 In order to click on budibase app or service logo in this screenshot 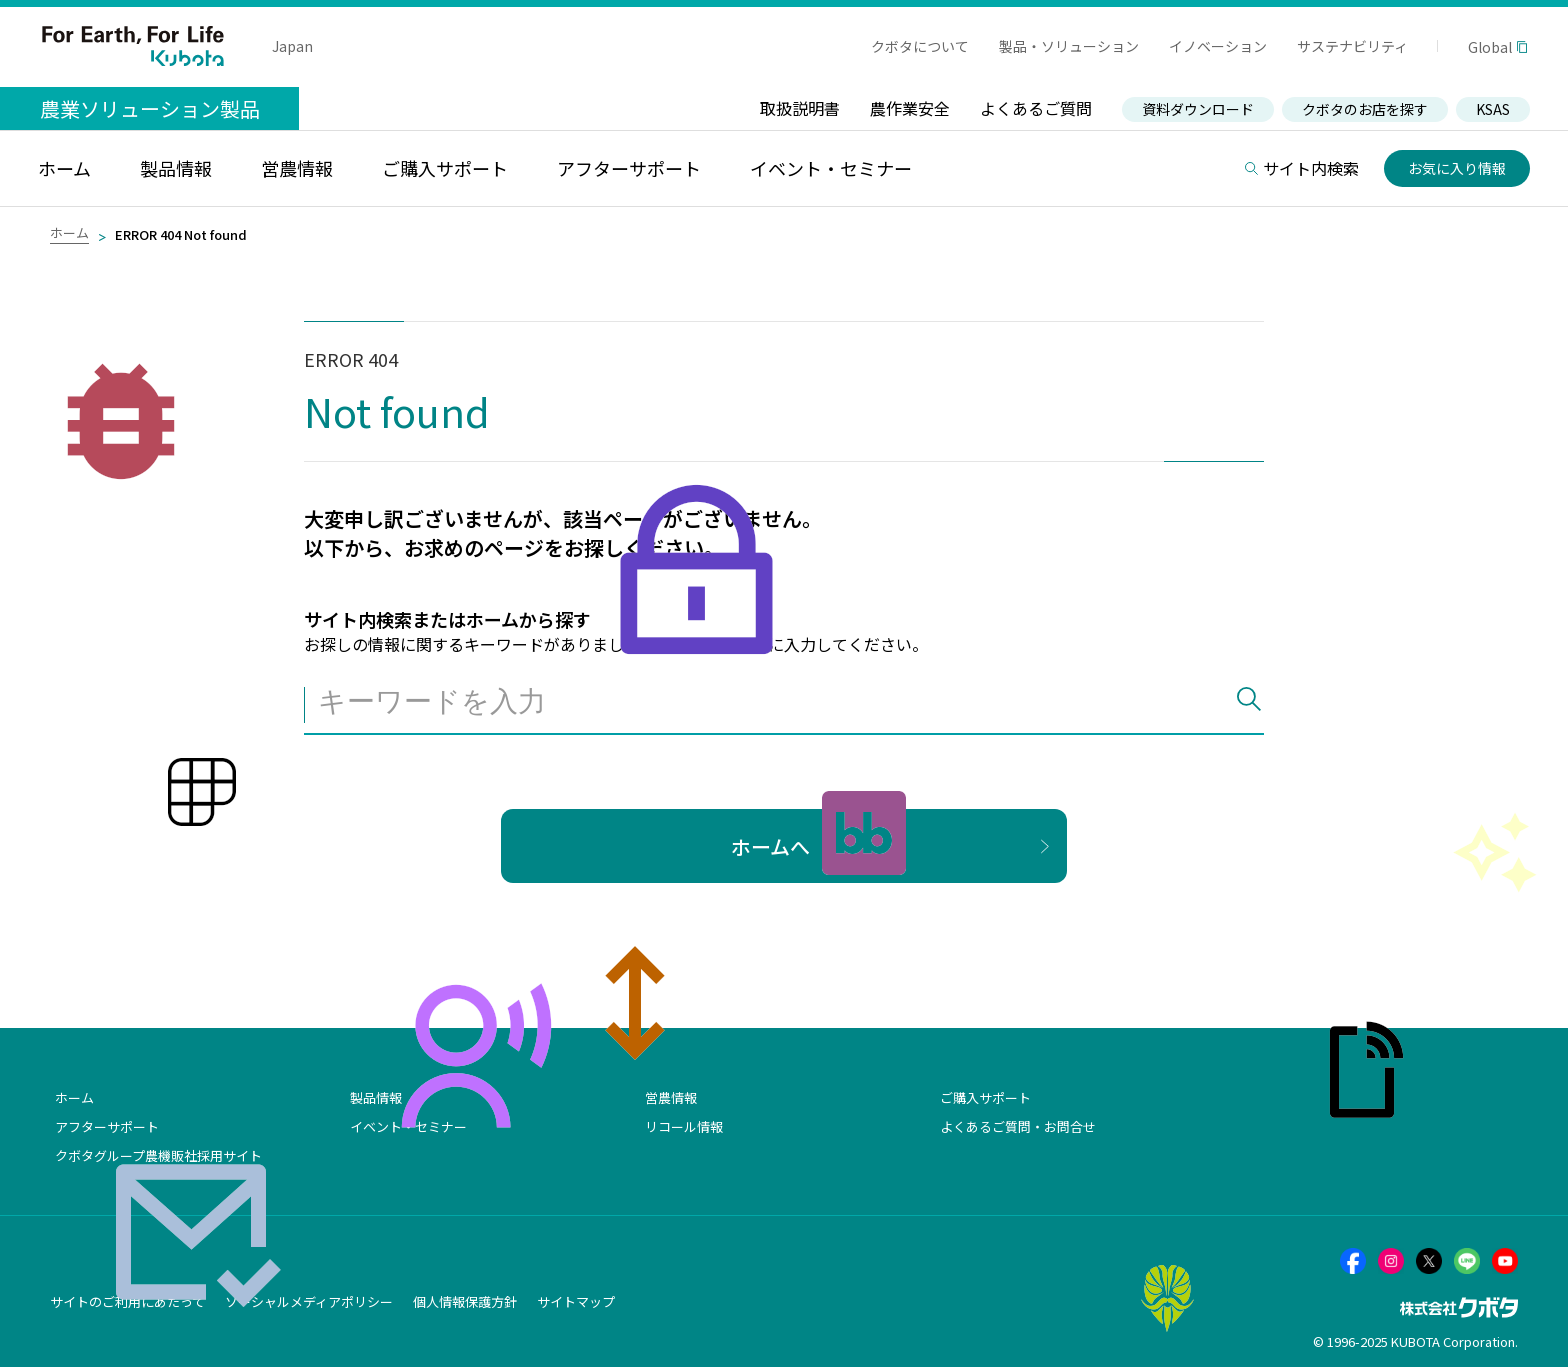, I will do `click(864, 833)`.